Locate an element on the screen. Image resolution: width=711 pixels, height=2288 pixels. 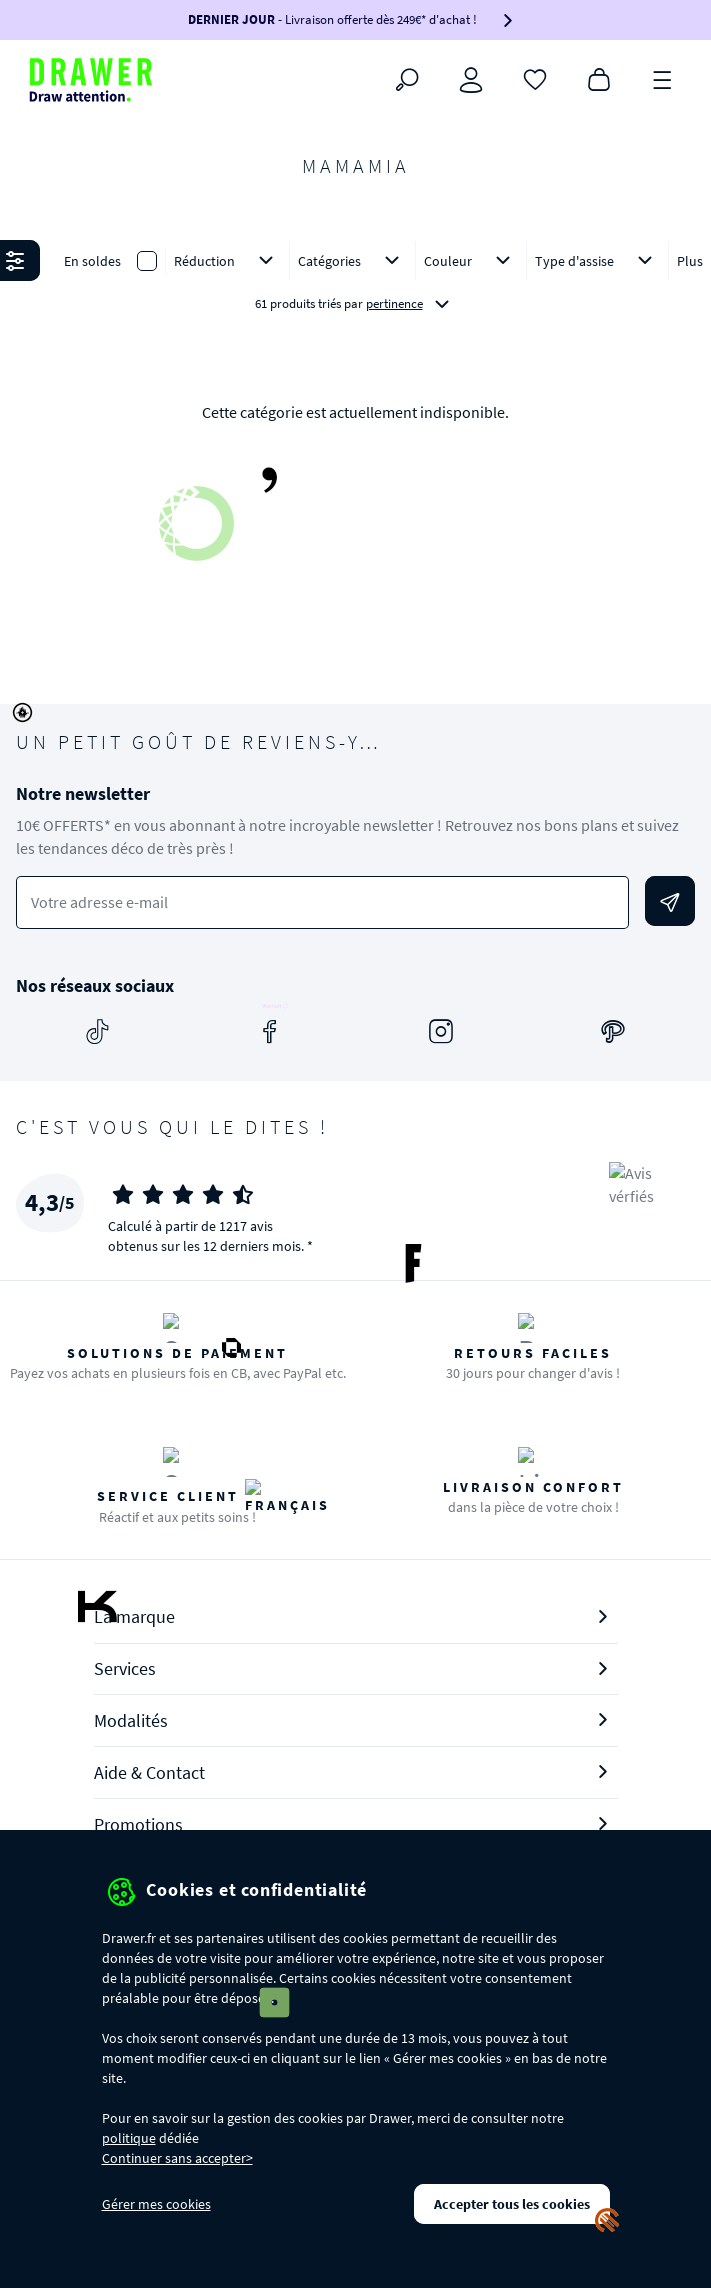
insert a closing quotation mark is located at coordinates (269, 479).